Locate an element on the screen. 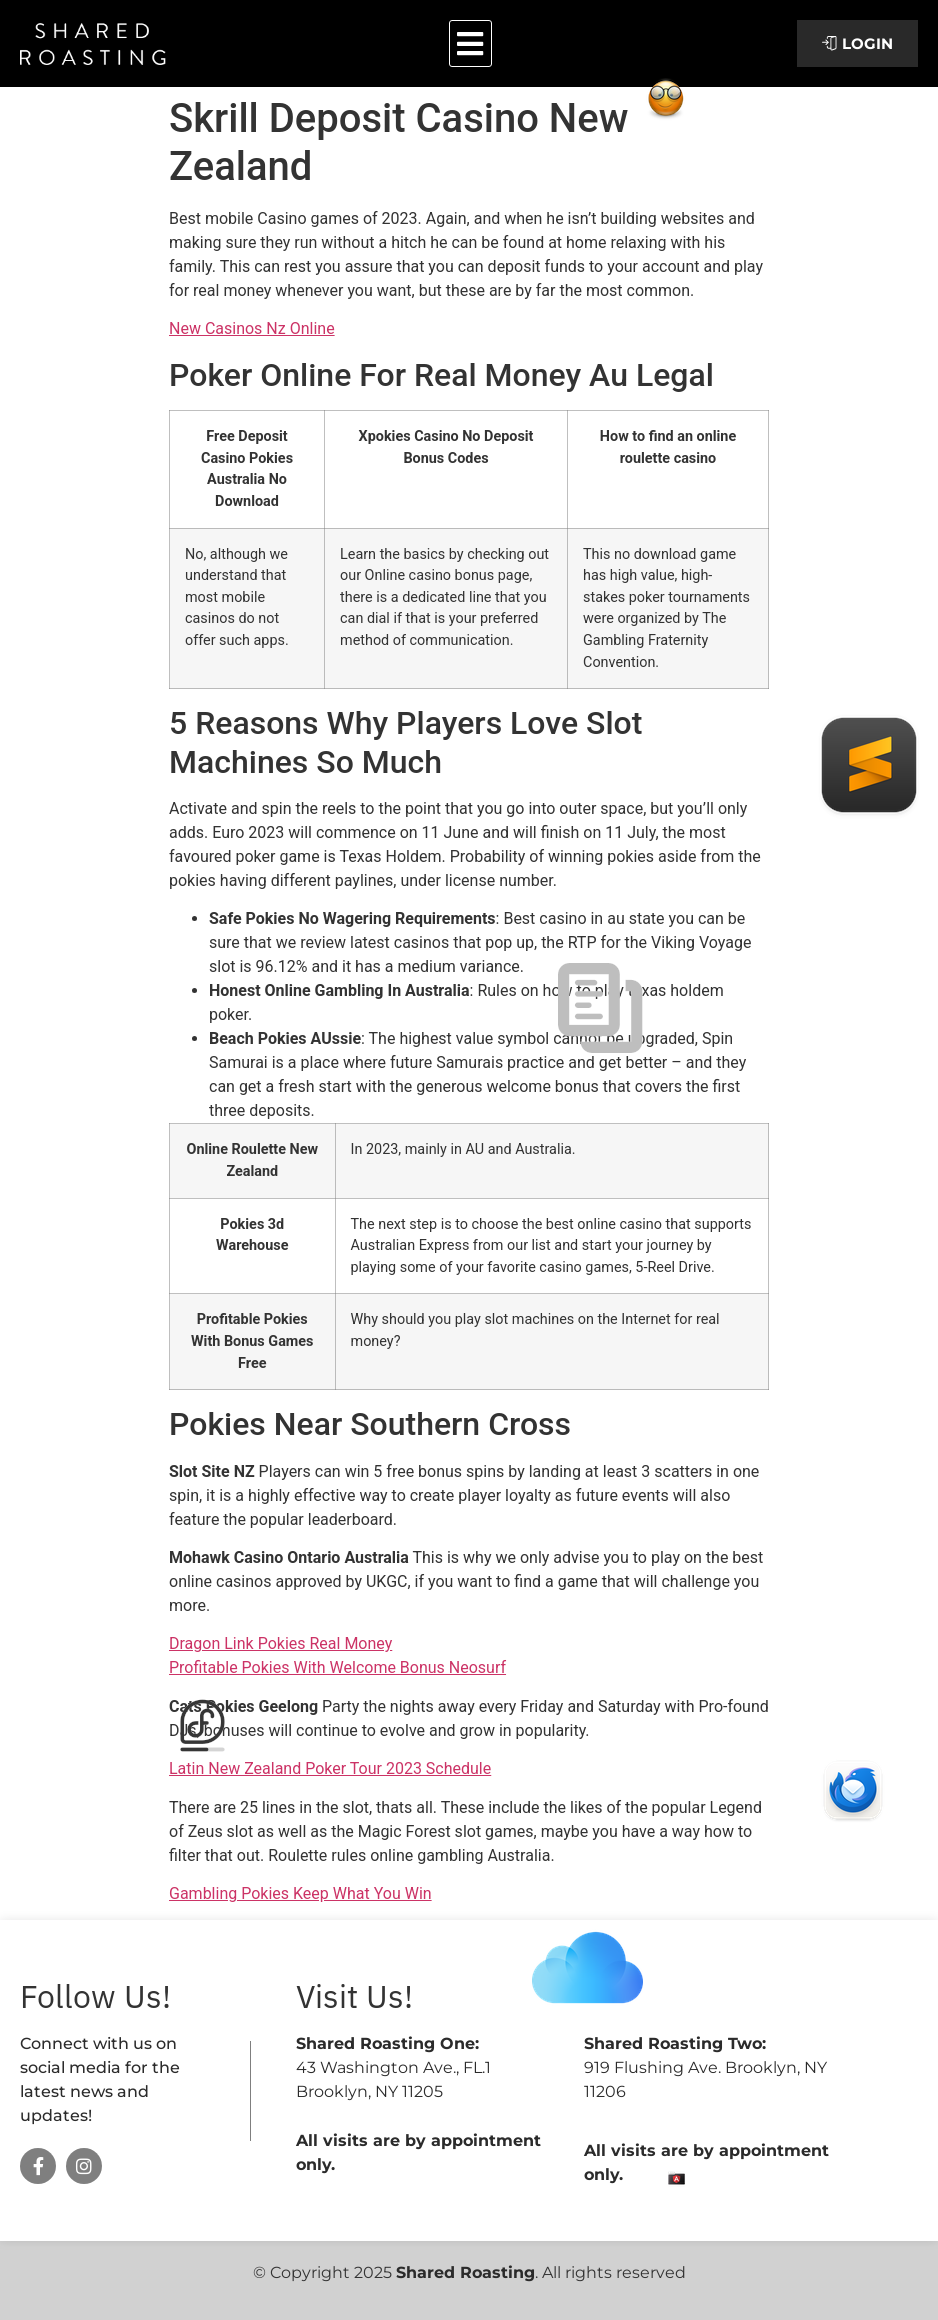 The width and height of the screenshot is (938, 2320). indicates a nerdy or studious status is located at coordinates (666, 100).